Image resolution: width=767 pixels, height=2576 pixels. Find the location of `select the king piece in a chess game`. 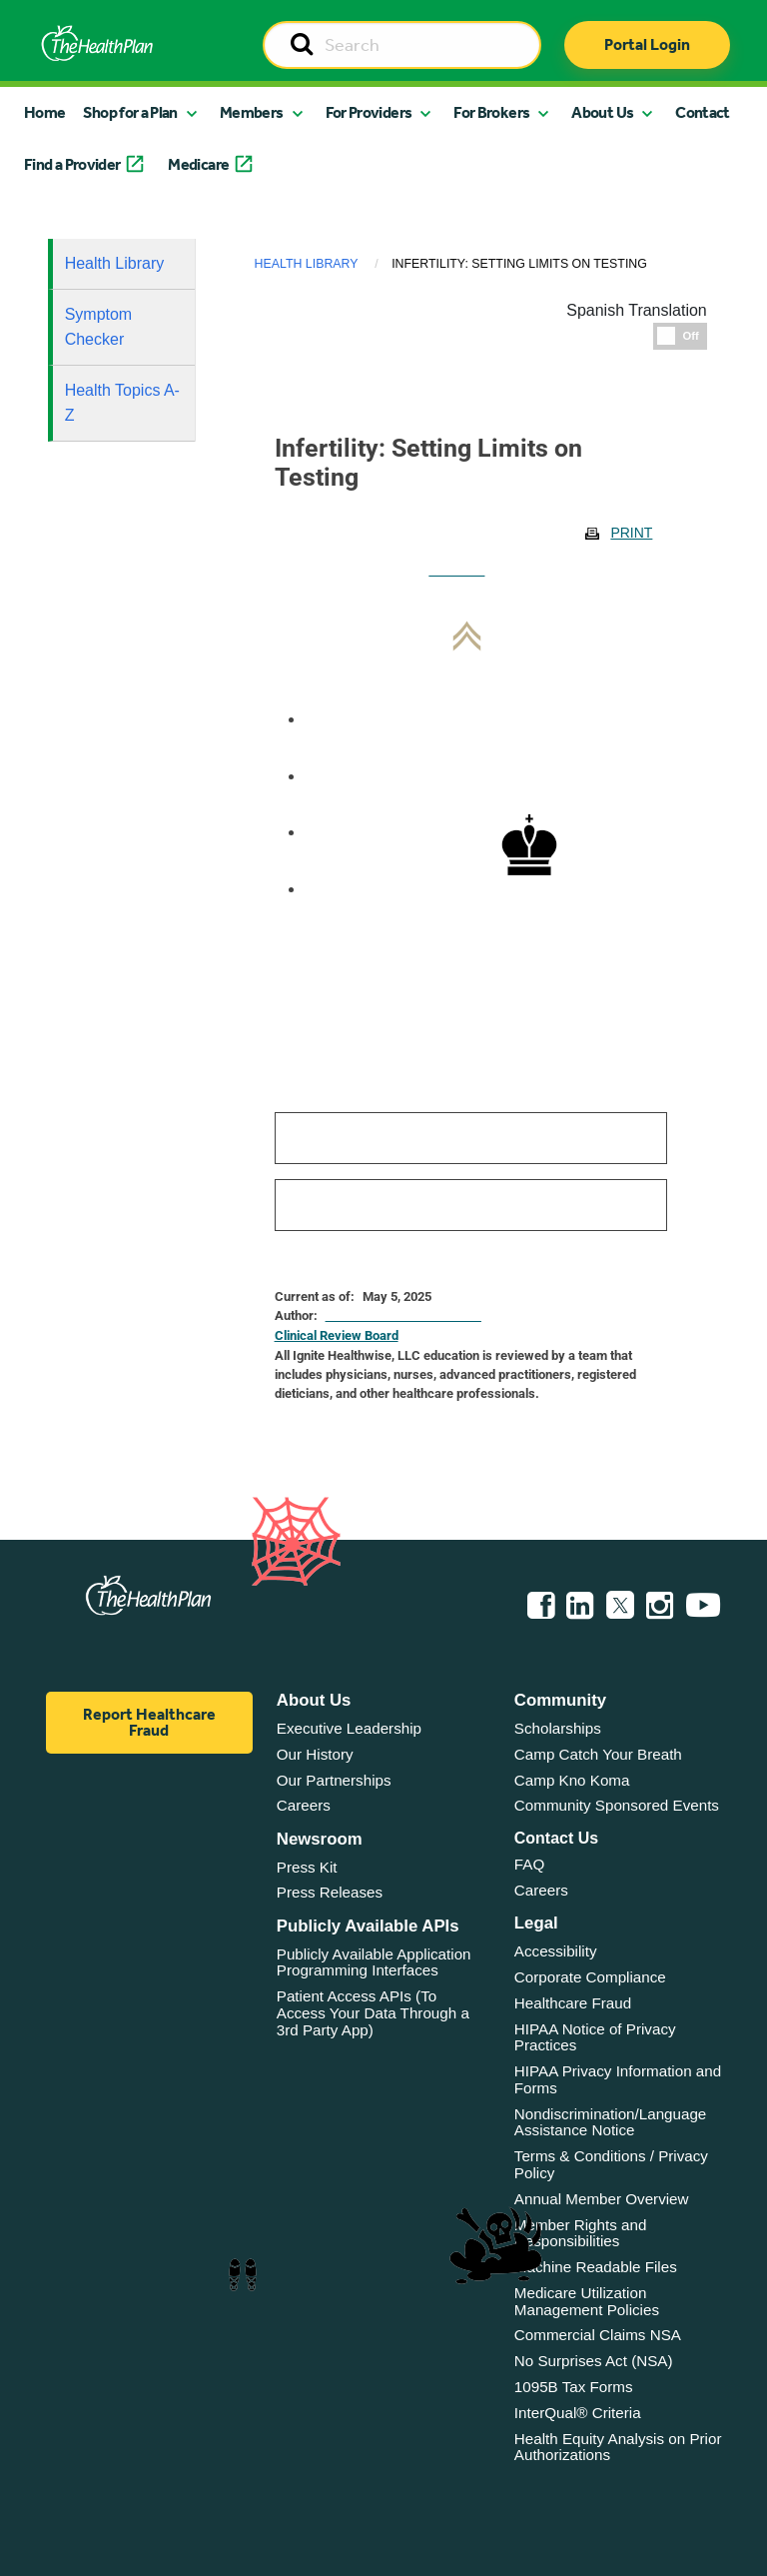

select the king piece in a chess game is located at coordinates (529, 843).